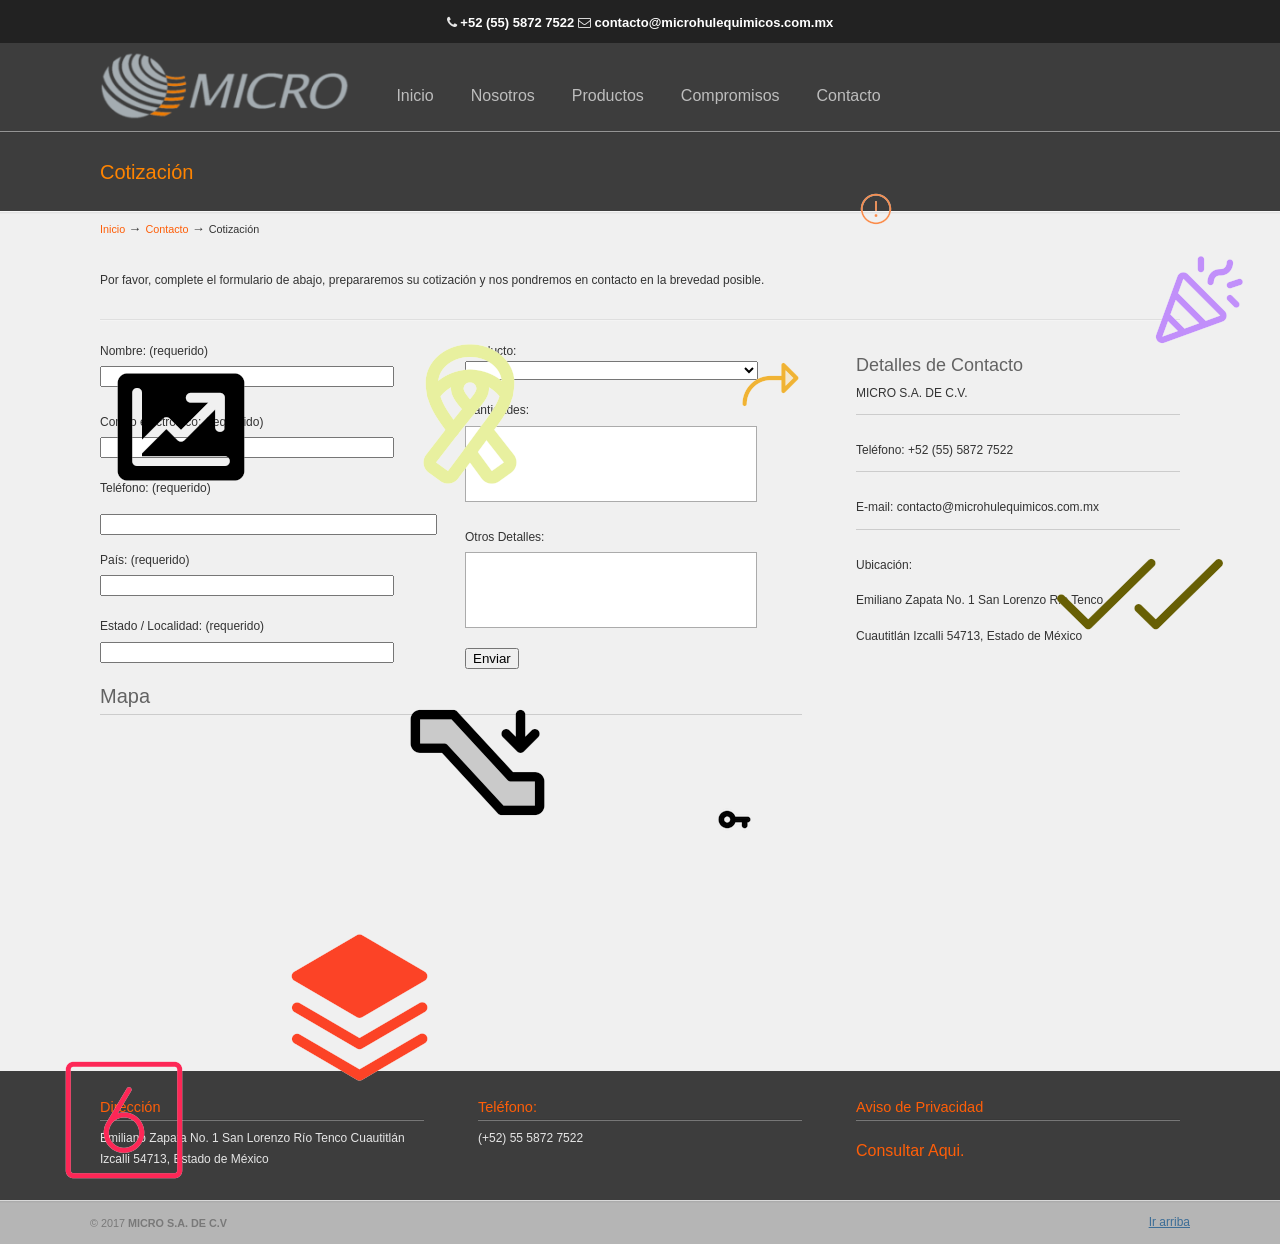  Describe the element at coordinates (1194, 304) in the screenshot. I see `indicates a celebration or achievement` at that location.